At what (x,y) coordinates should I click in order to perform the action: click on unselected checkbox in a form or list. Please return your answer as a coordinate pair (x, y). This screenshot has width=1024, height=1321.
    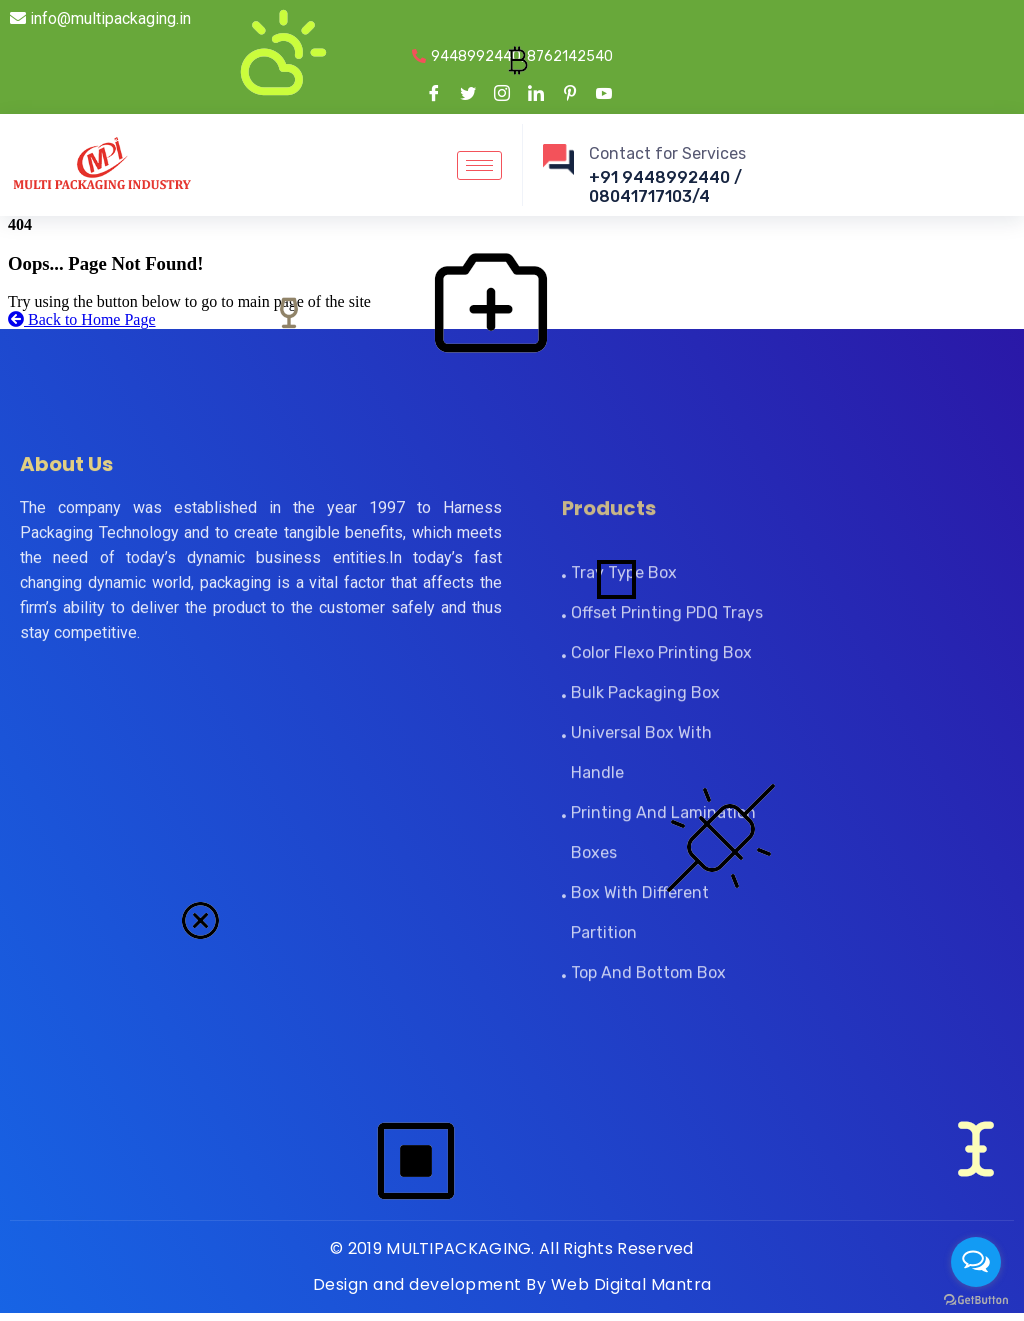
    Looking at the image, I should click on (616, 579).